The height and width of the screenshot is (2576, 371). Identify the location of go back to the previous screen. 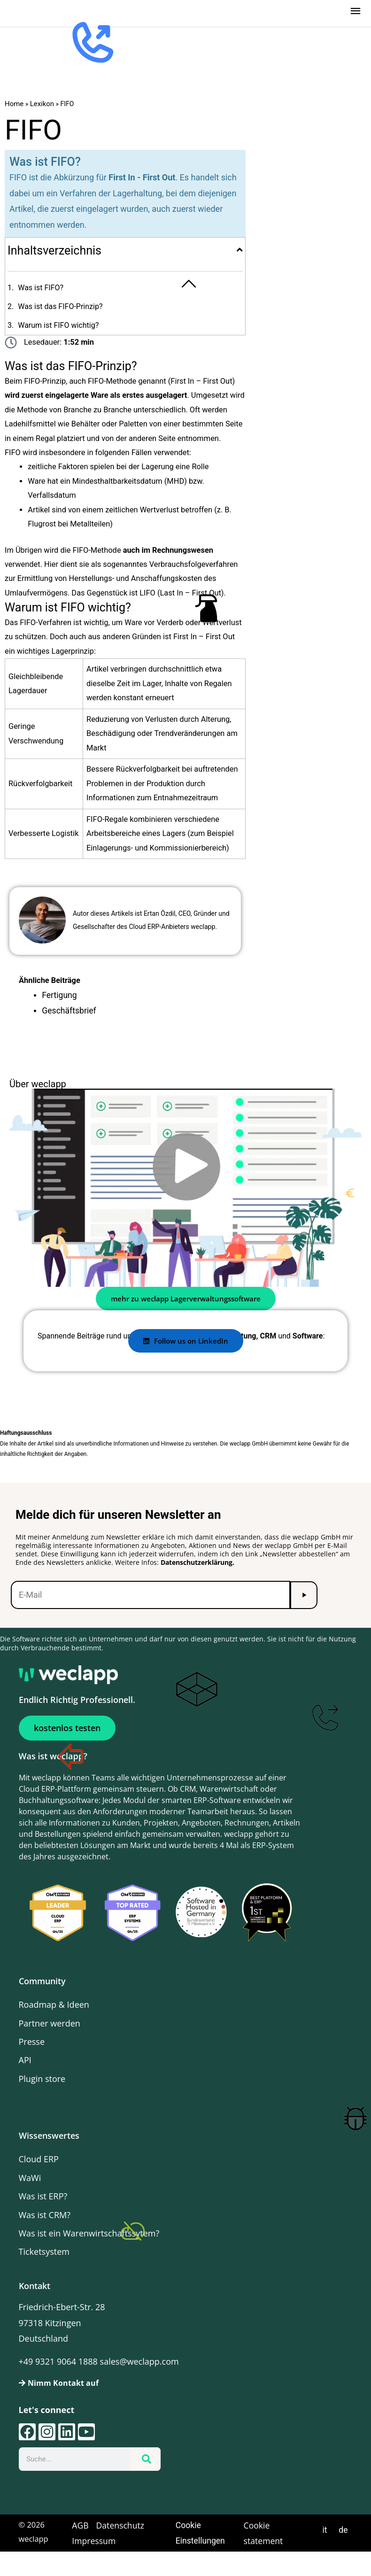
(71, 1756).